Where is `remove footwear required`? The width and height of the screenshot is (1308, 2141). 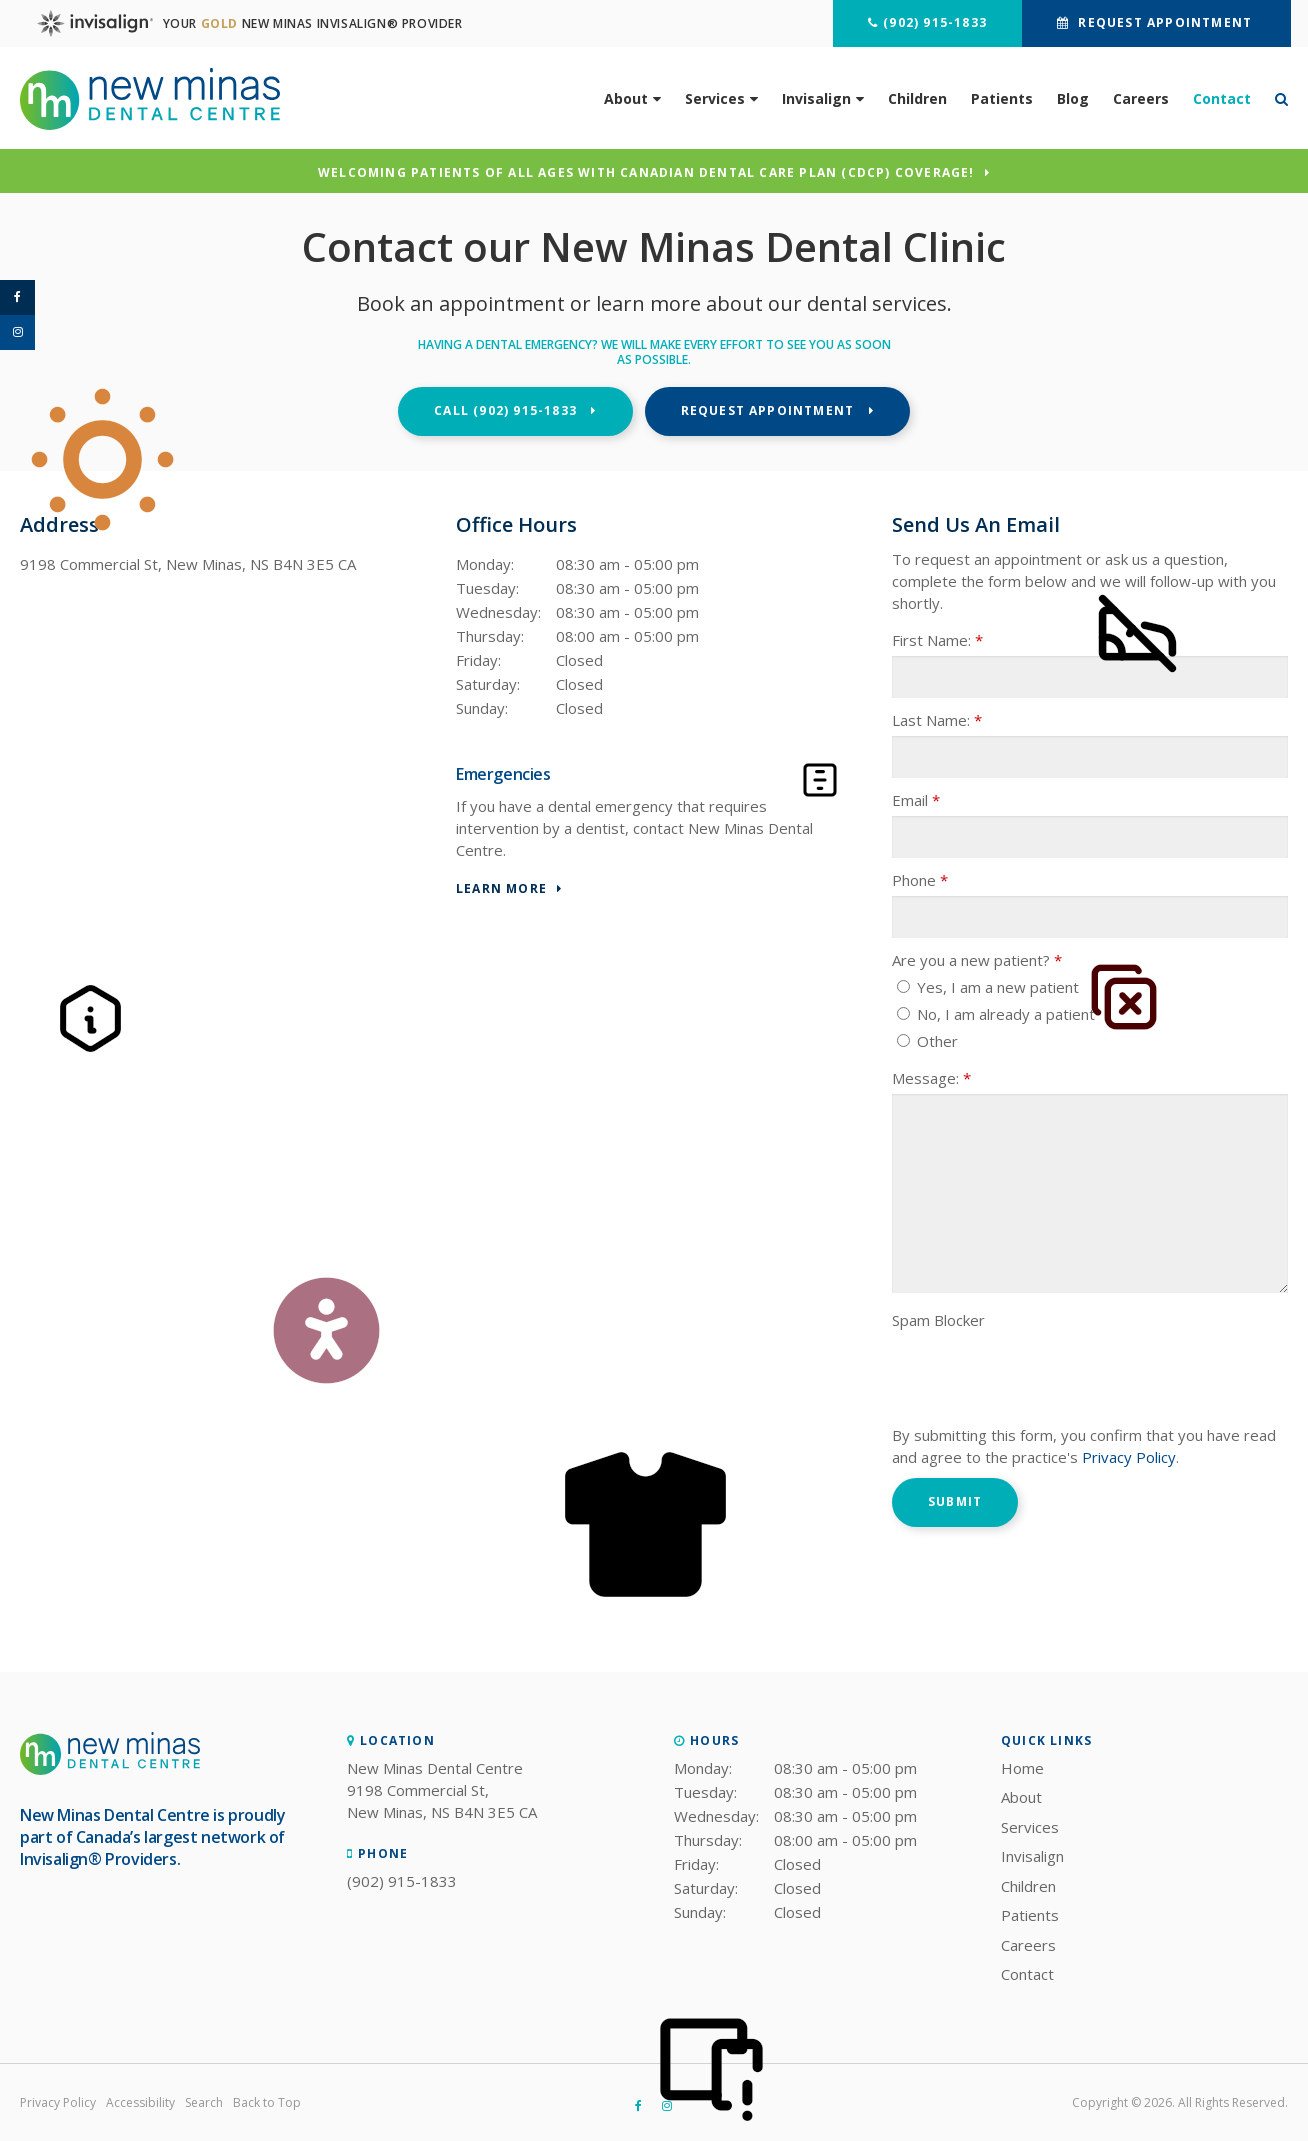 remove footwear required is located at coordinates (1137, 633).